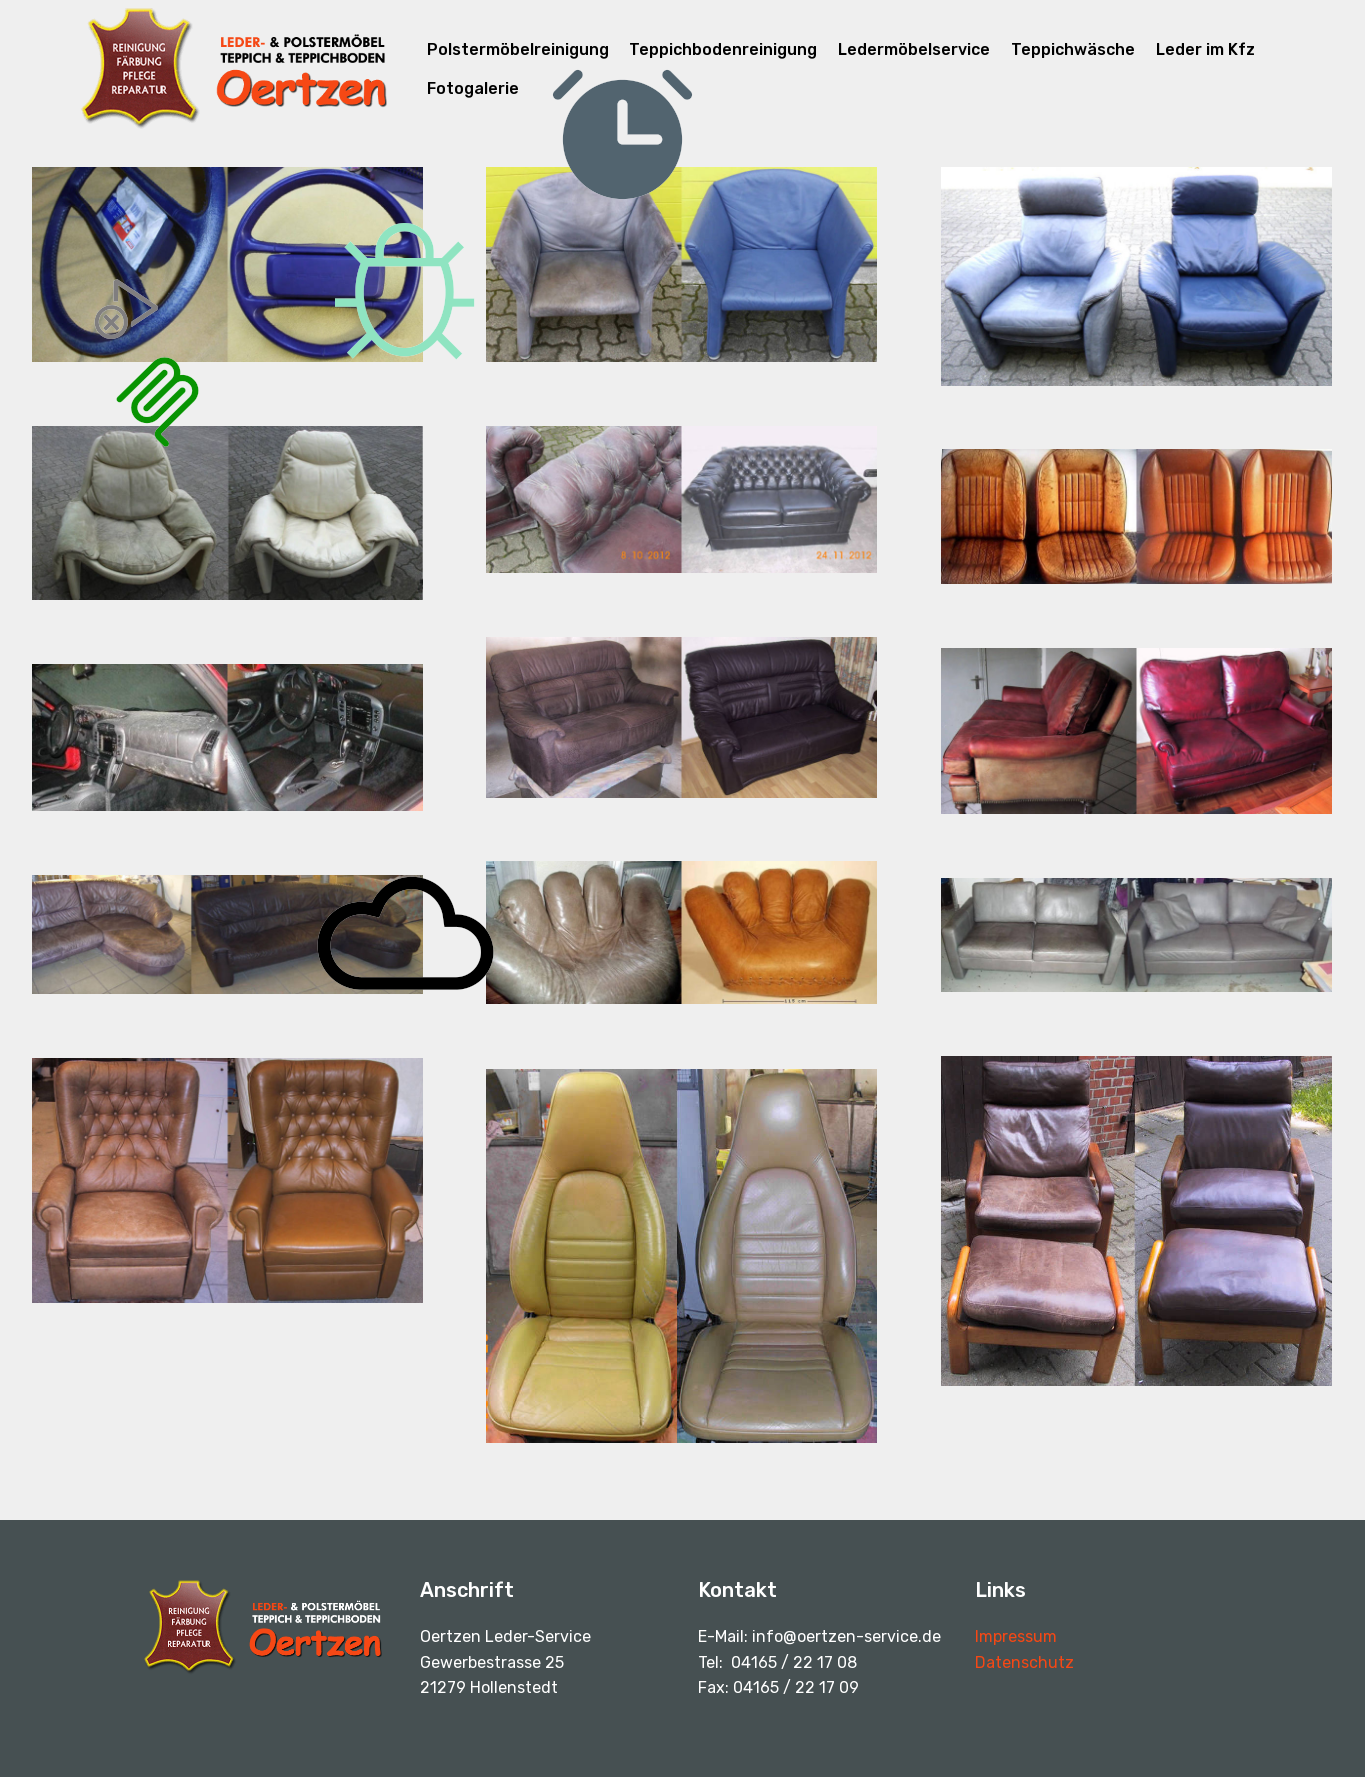 Image resolution: width=1365 pixels, height=1777 pixels. I want to click on report a bug or issue, so click(405, 293).